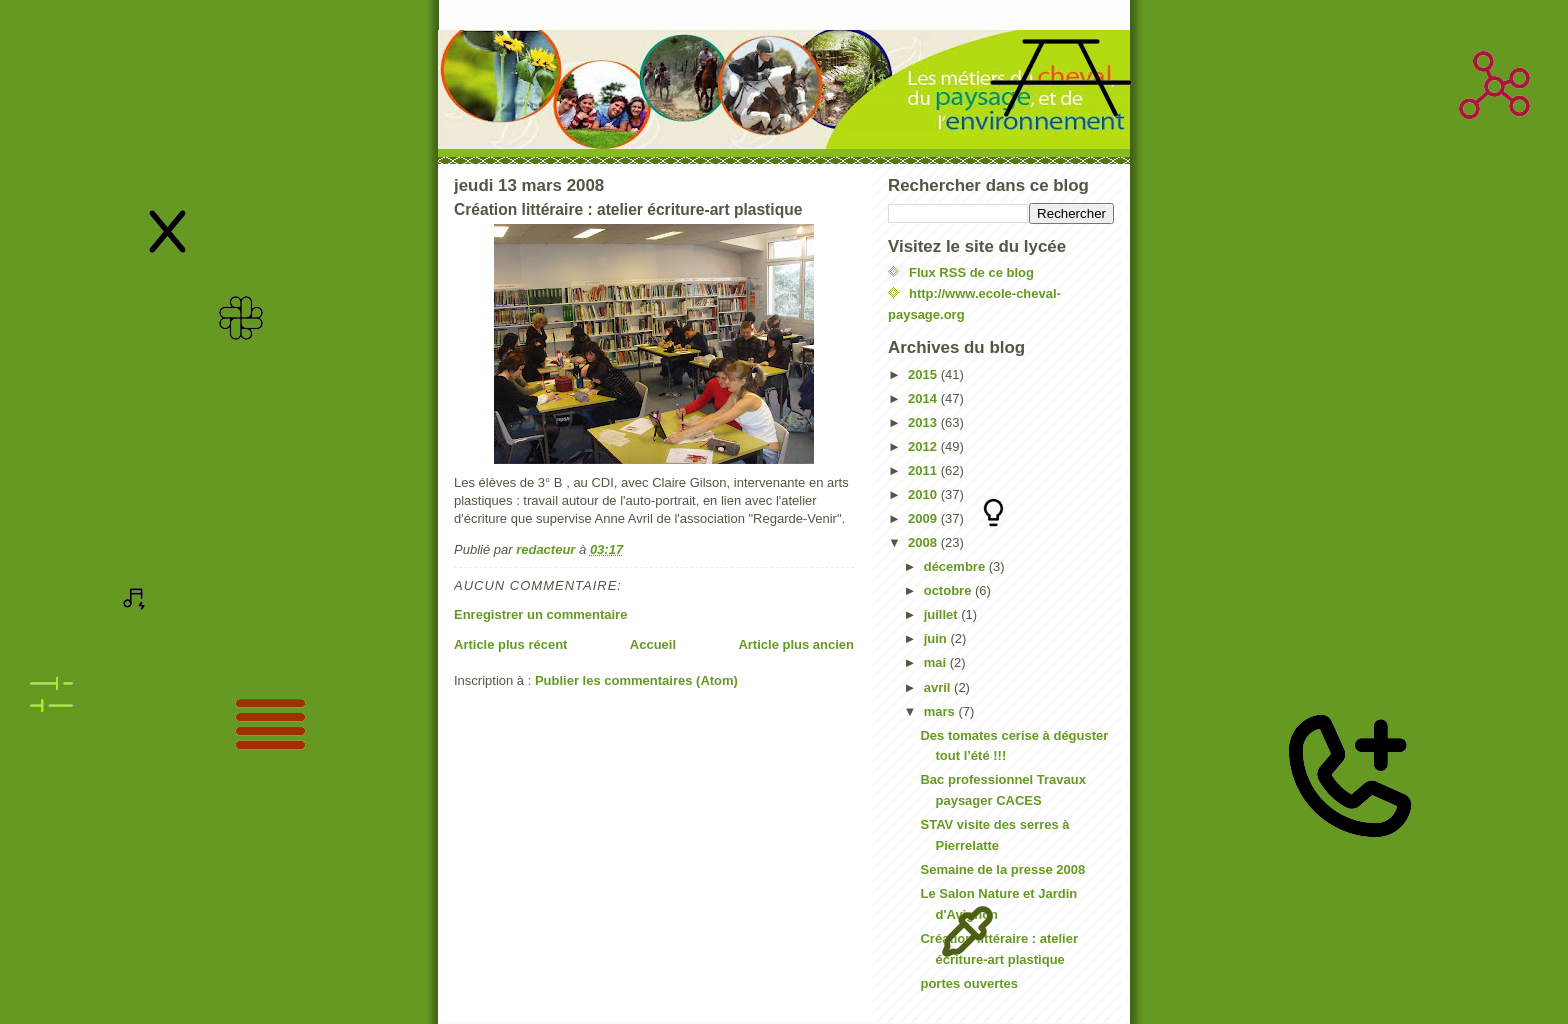 The height and width of the screenshot is (1024, 1568). I want to click on quick download or flash access to music, so click(134, 598).